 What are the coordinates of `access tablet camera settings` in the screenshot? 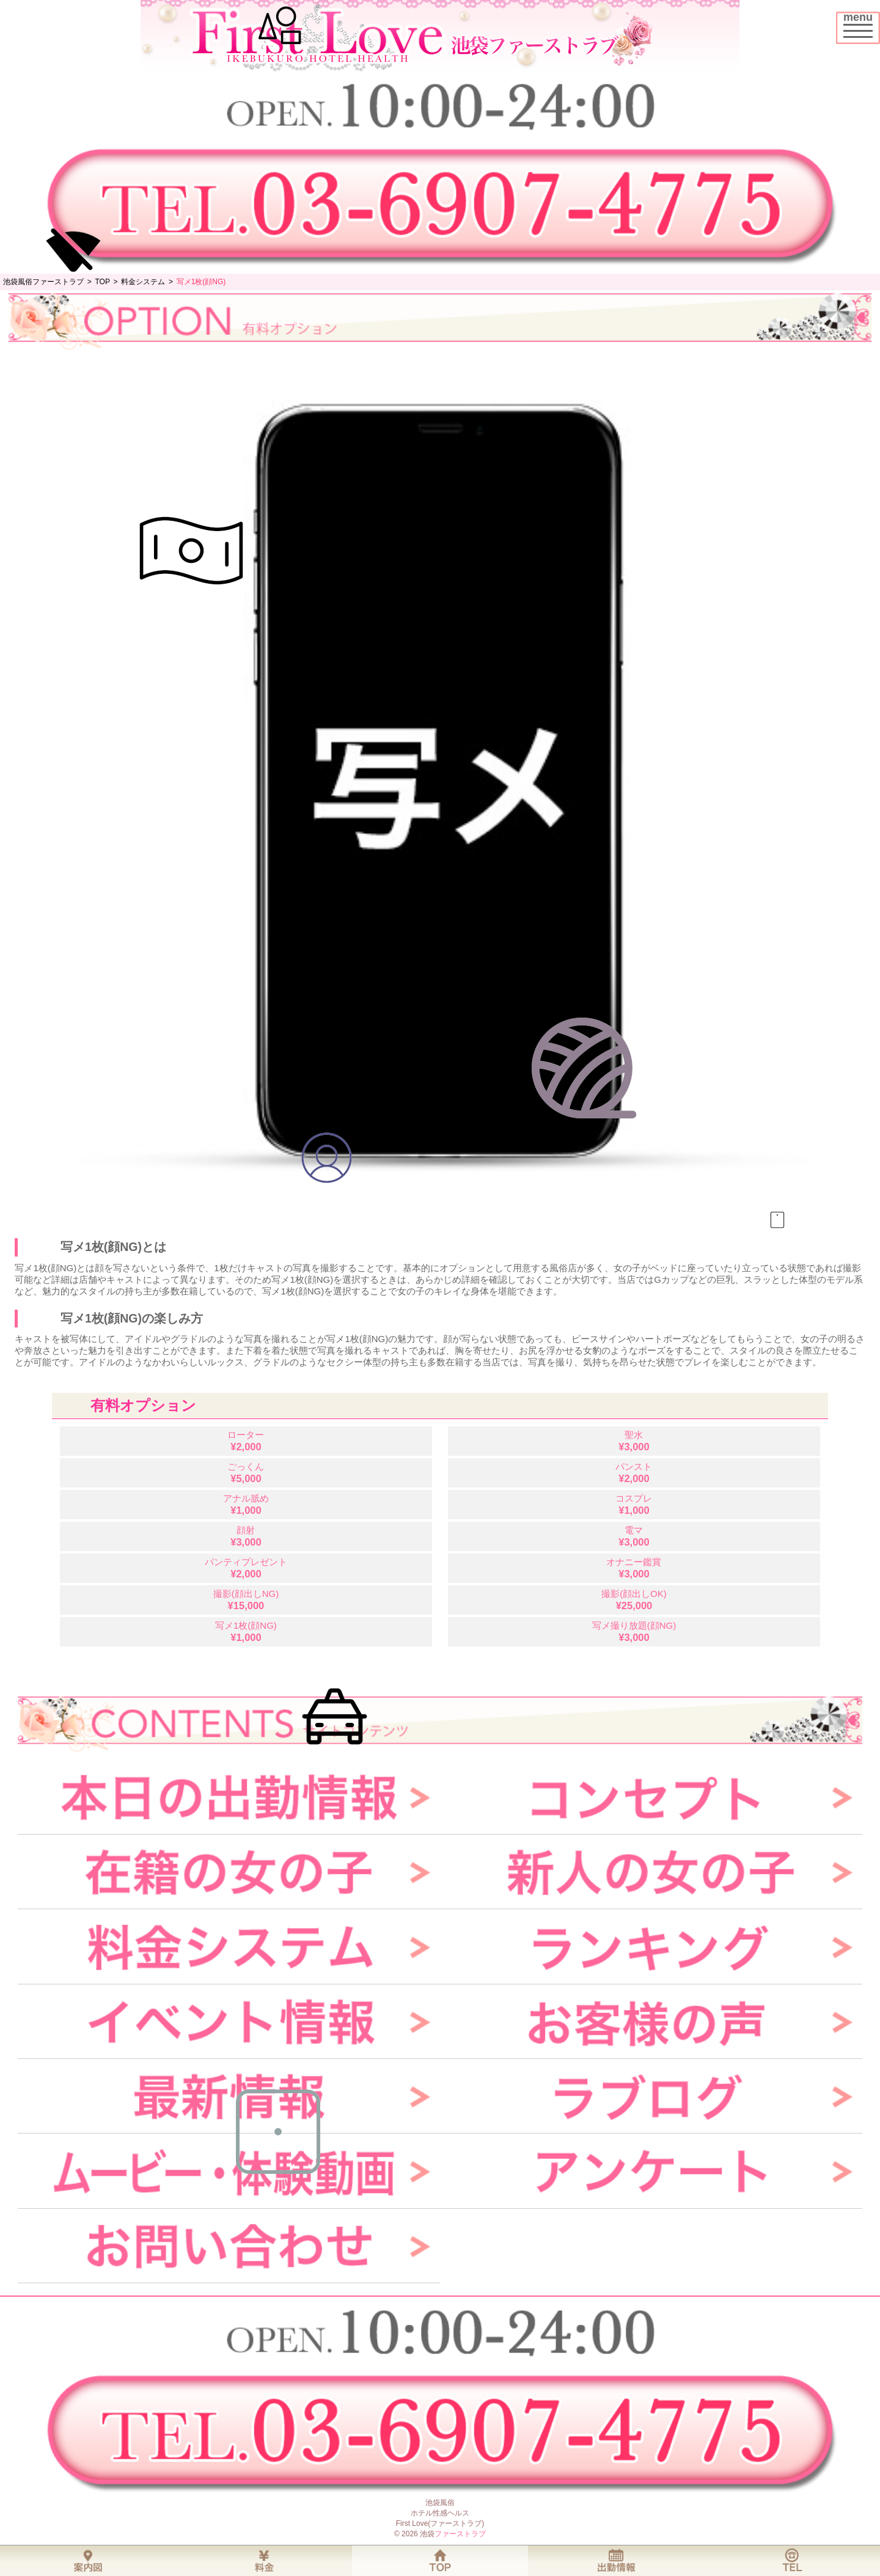 It's located at (777, 1220).